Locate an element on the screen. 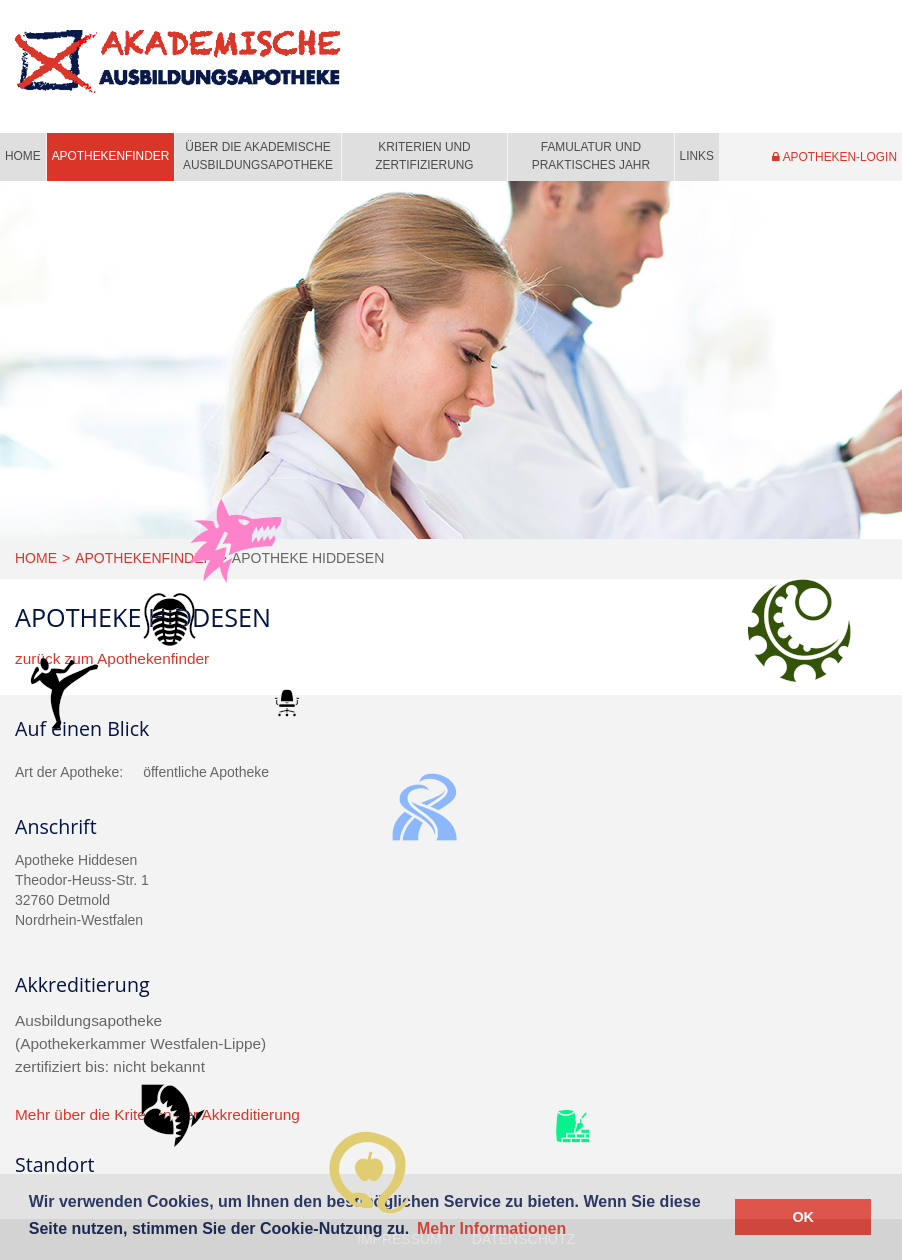 This screenshot has height=1260, width=902. access martial arts or combat training is located at coordinates (64, 693).